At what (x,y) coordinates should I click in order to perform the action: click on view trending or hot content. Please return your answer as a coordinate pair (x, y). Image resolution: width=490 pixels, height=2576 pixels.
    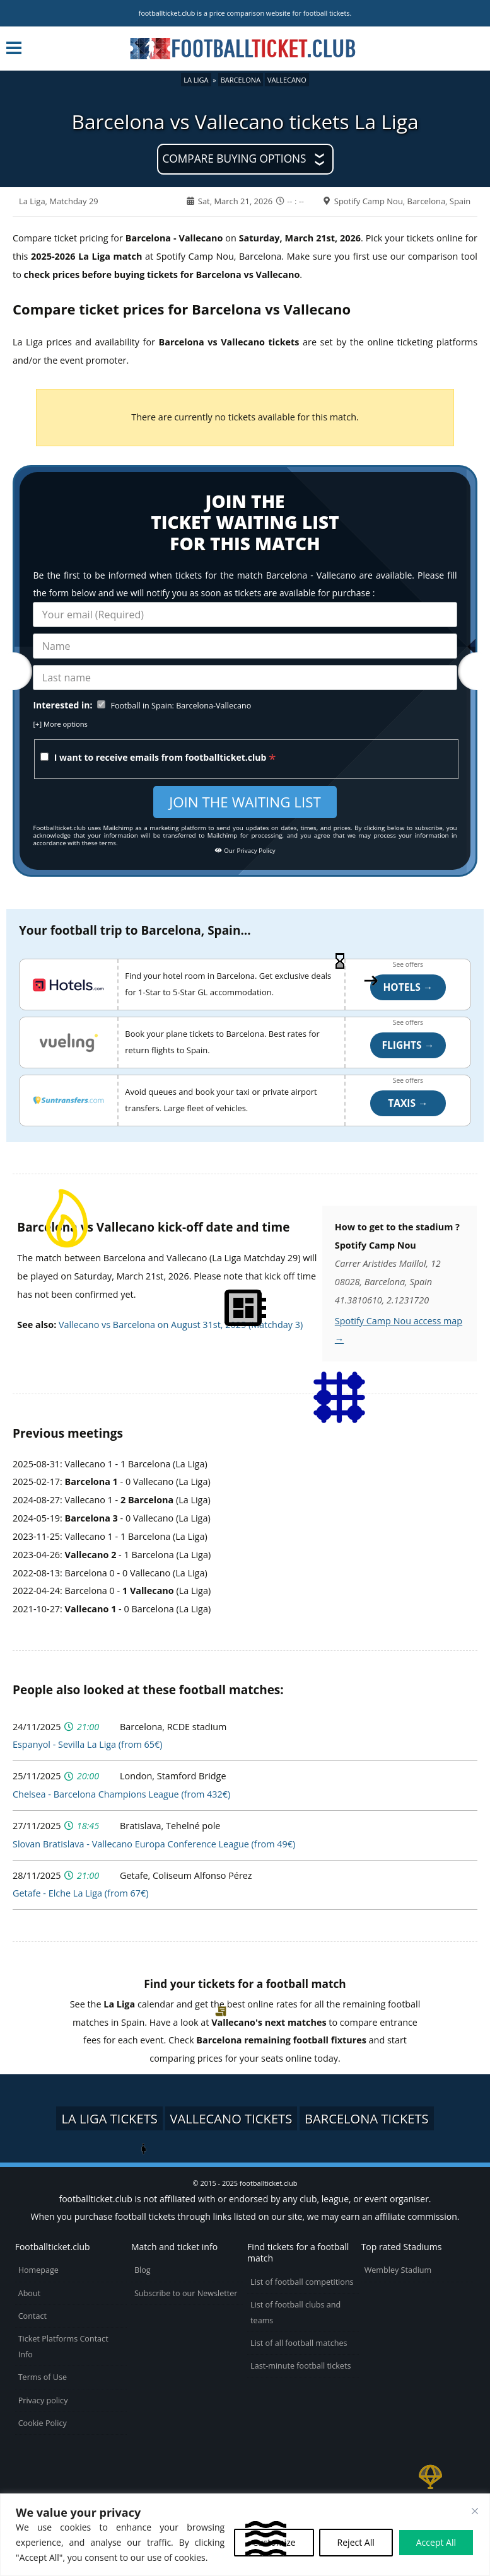
    Looking at the image, I should click on (67, 1218).